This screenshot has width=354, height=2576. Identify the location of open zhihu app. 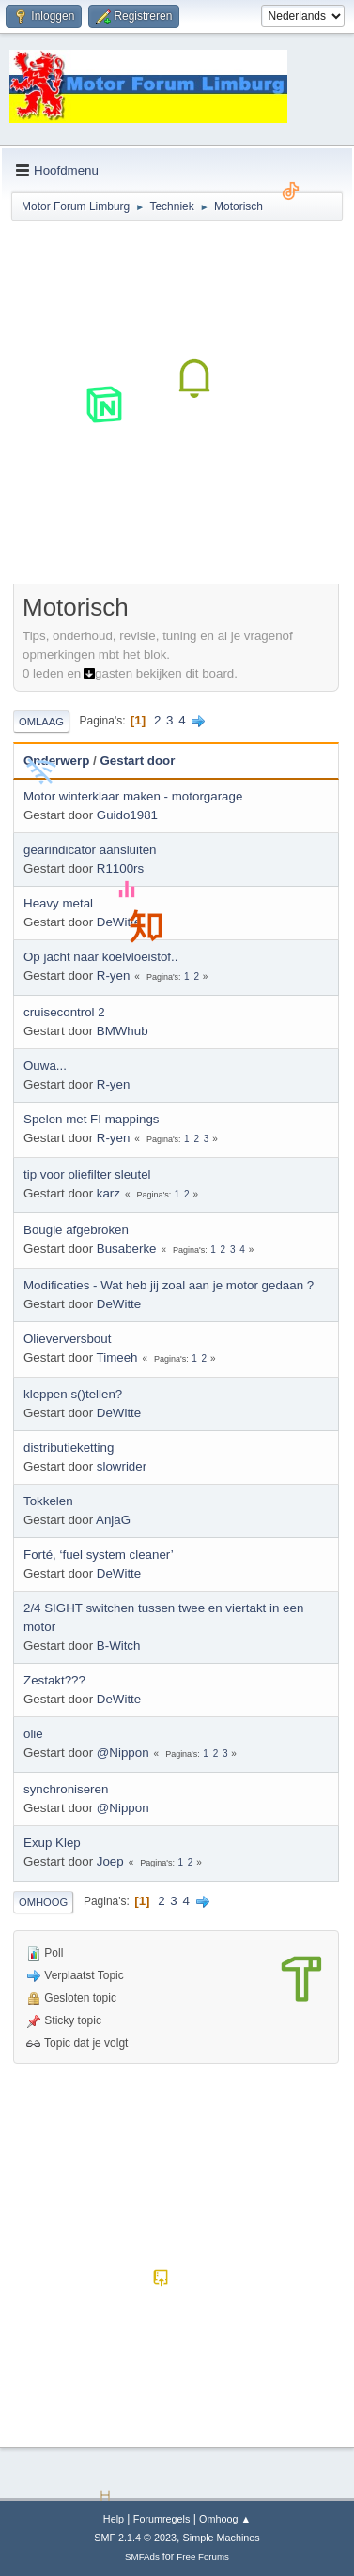
(146, 925).